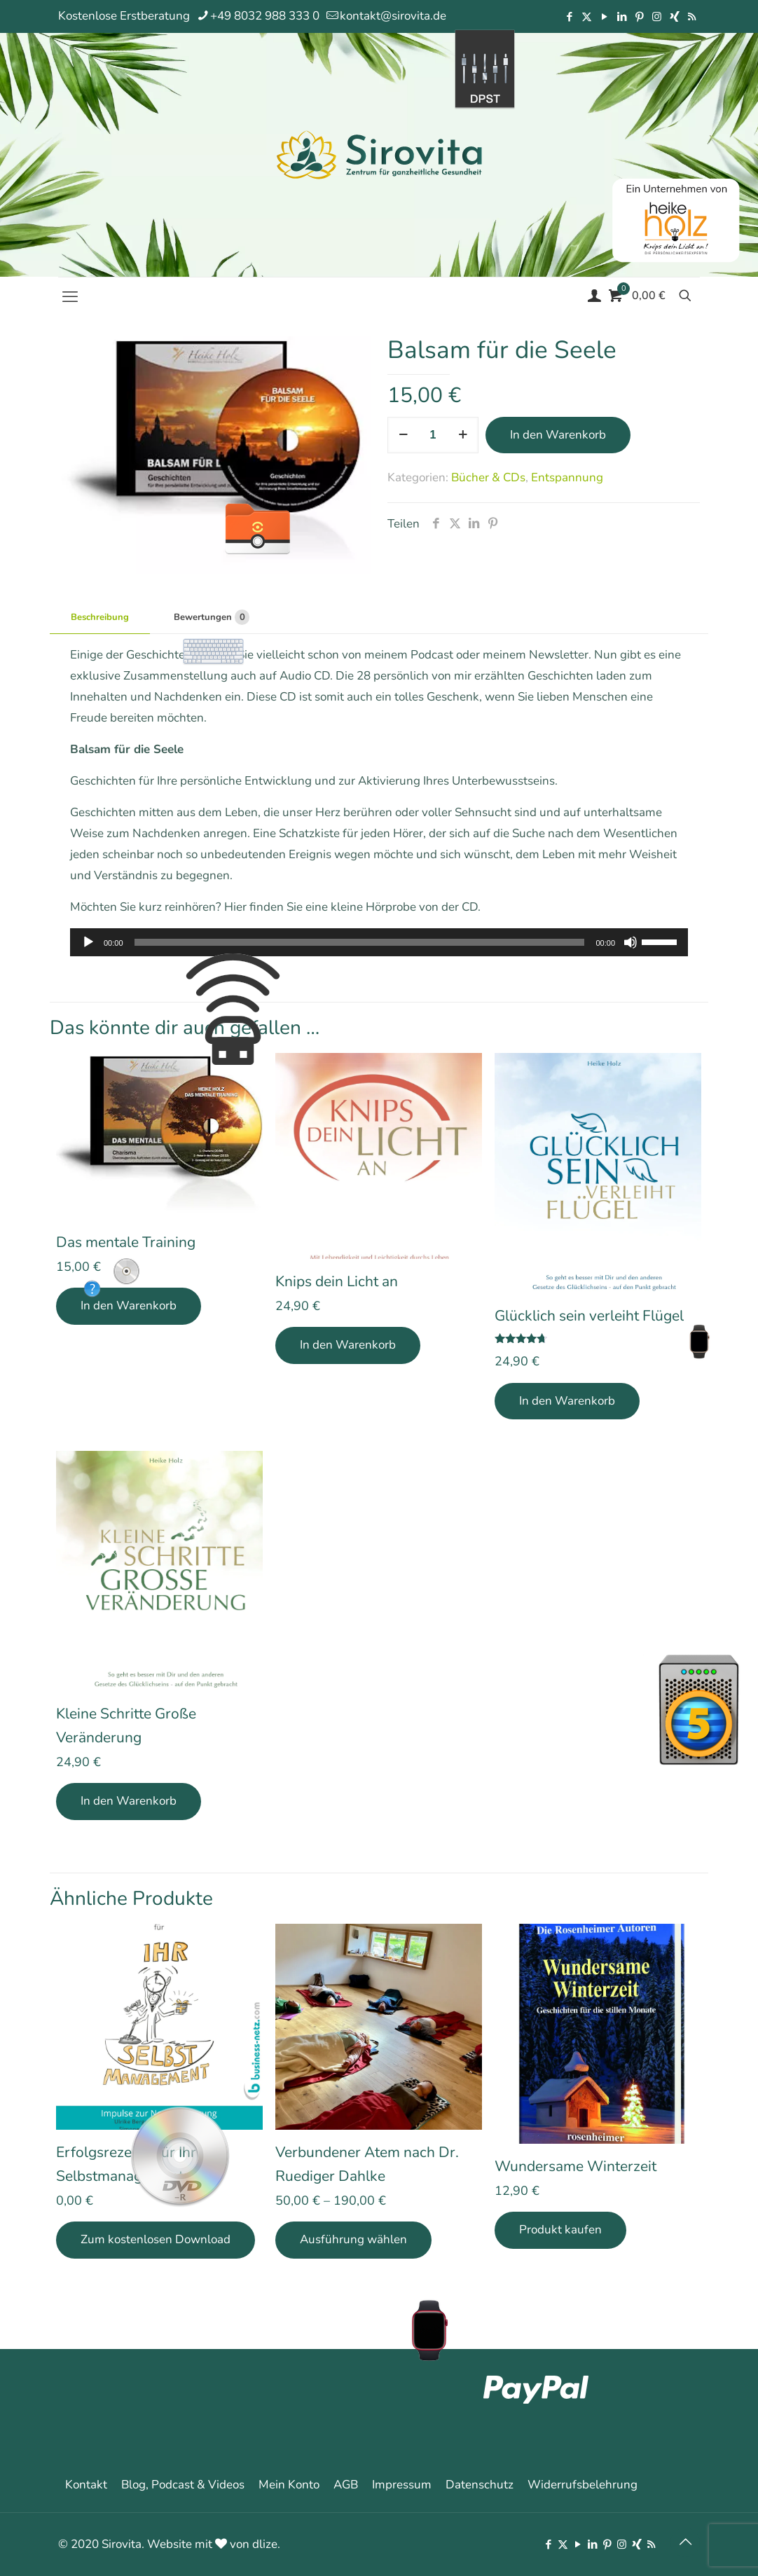  Describe the element at coordinates (180, 2158) in the screenshot. I see `indicates a blank DVD-R disc ready for burning` at that location.